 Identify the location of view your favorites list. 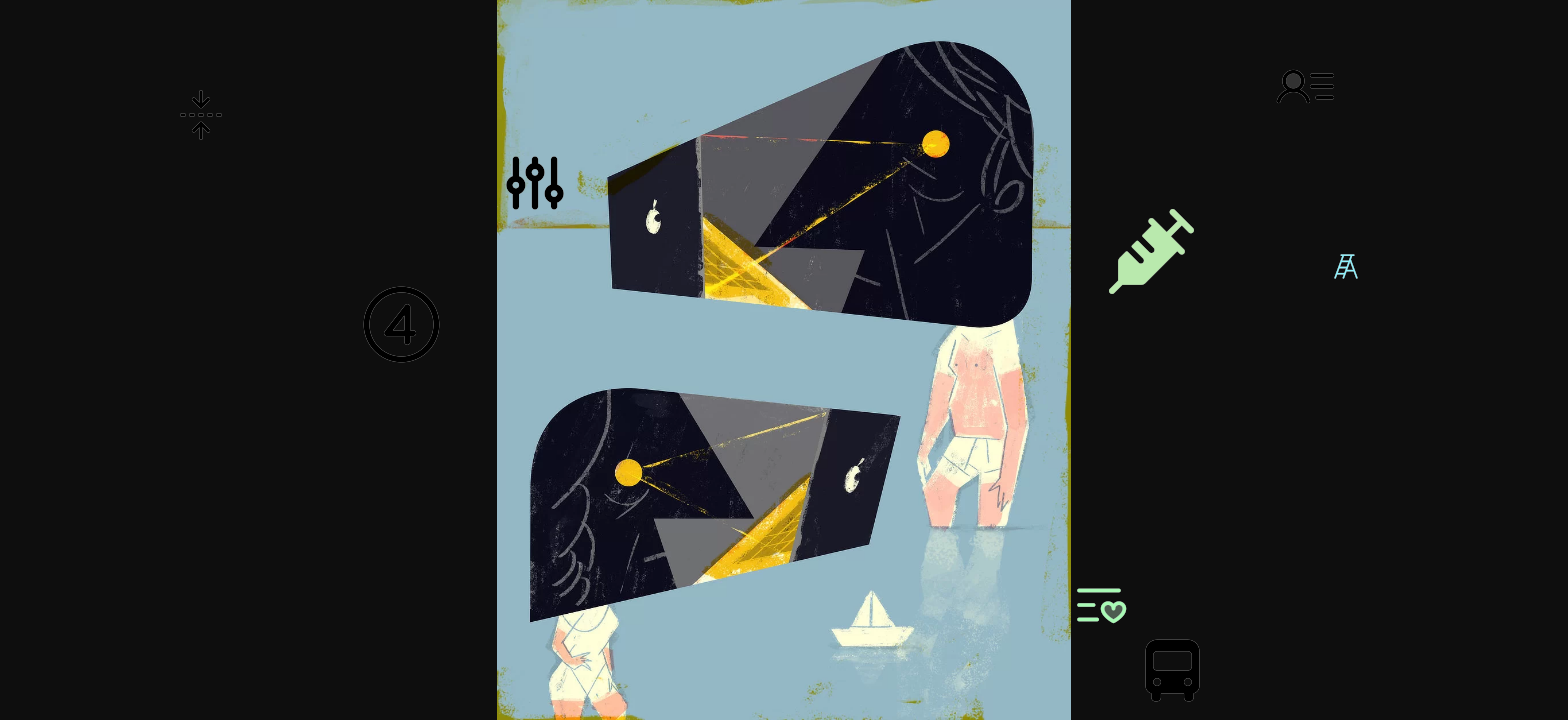
(1099, 605).